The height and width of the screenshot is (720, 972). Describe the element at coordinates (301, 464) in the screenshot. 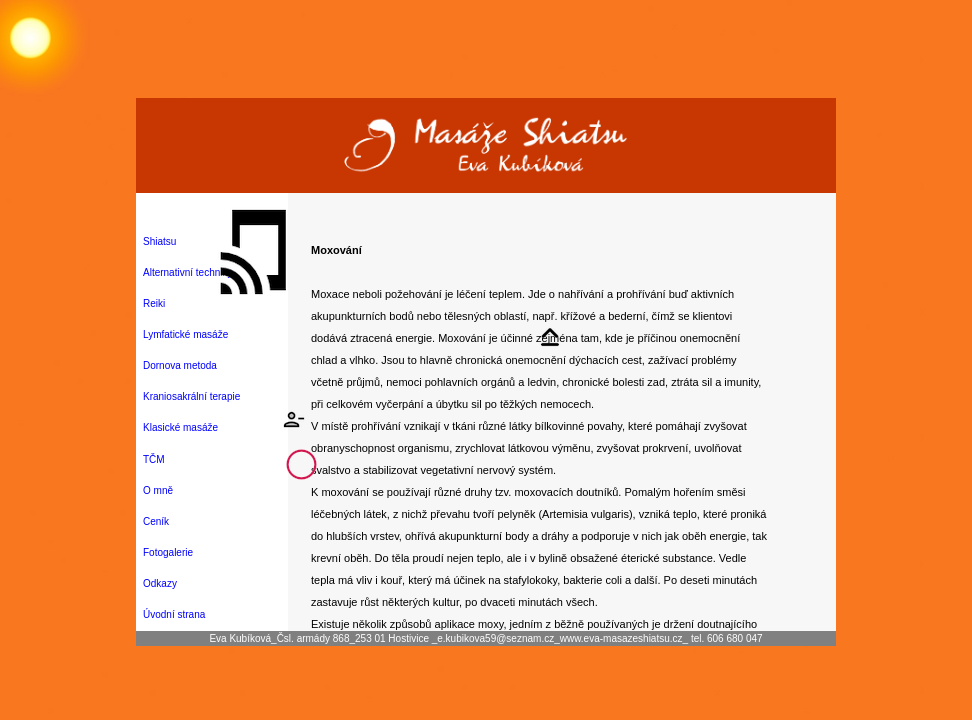

I see `unselected radio button option` at that location.